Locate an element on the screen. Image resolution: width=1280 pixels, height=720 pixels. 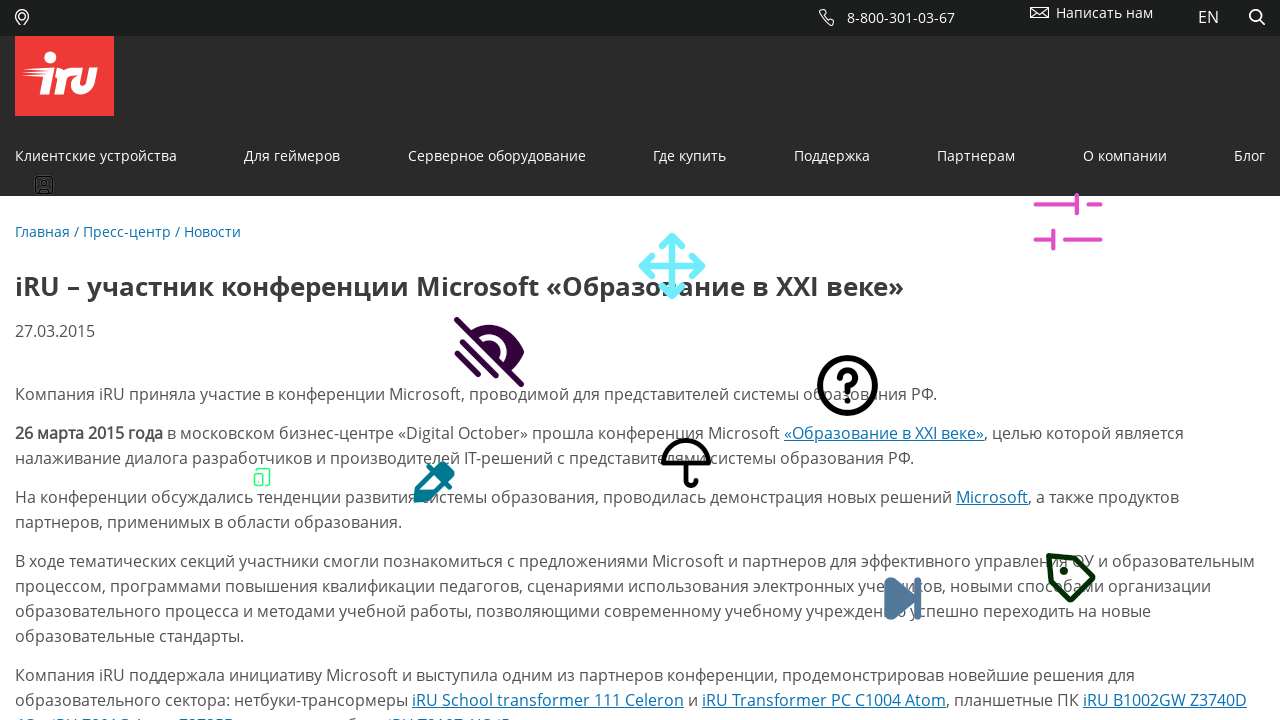
view weather protection or rain forecast is located at coordinates (686, 463).